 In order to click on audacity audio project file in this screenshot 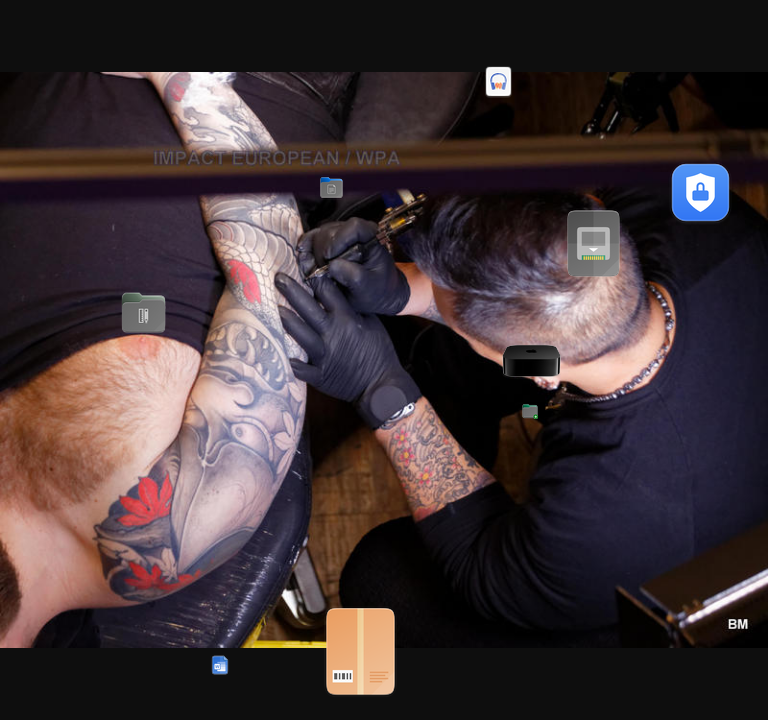, I will do `click(498, 81)`.